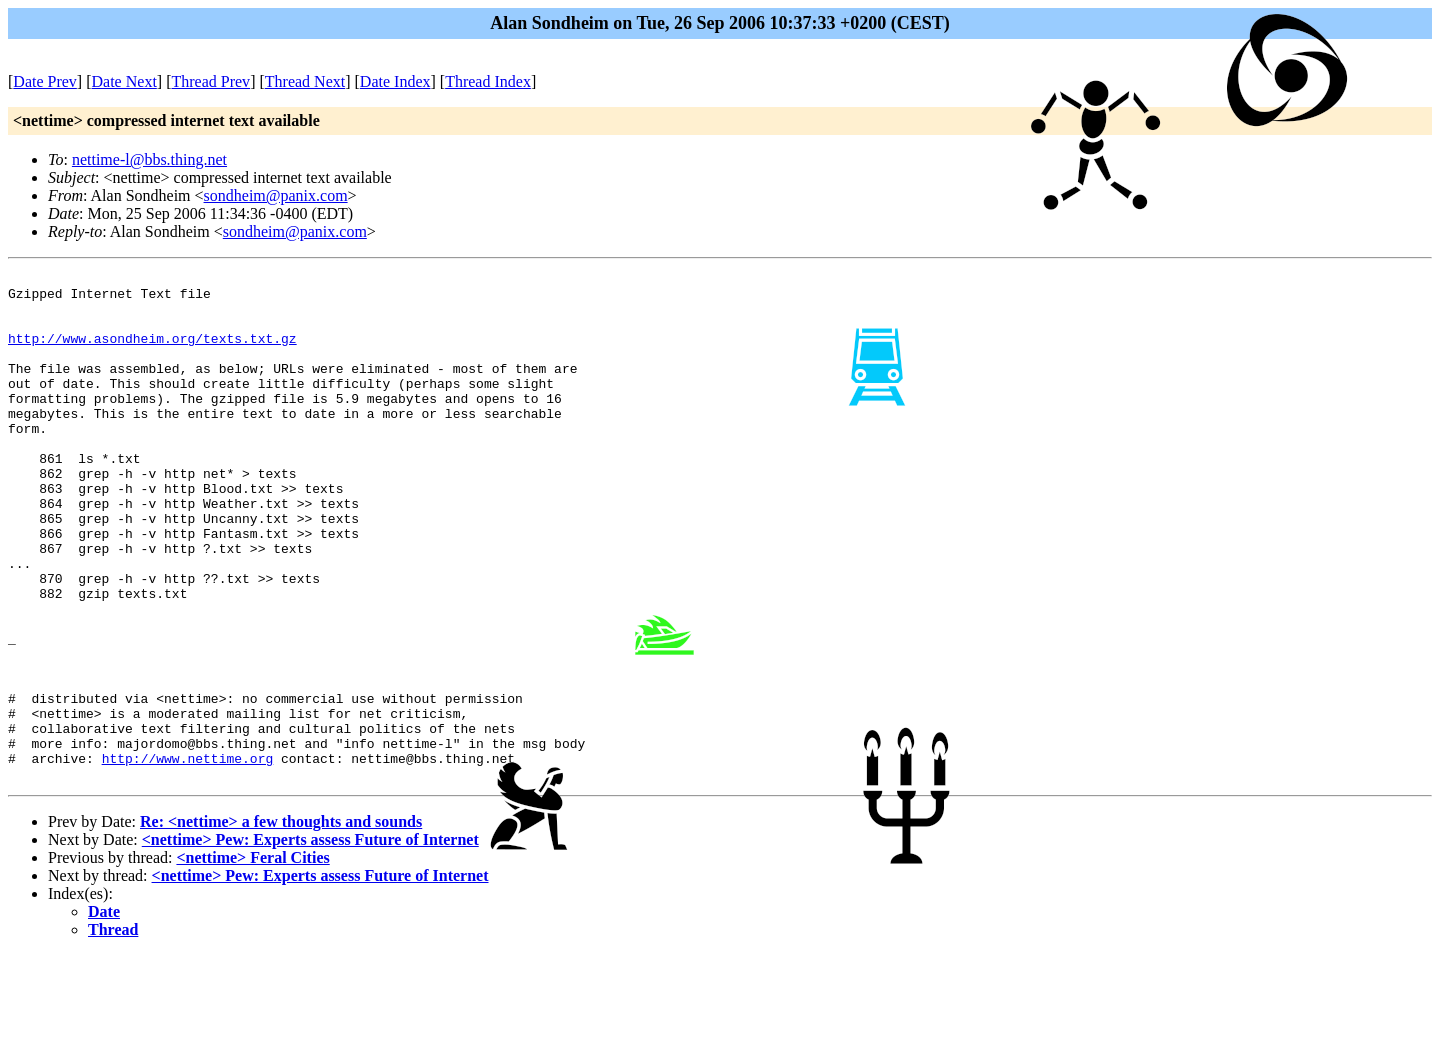  I want to click on access subway or metro transit information, so click(877, 366).